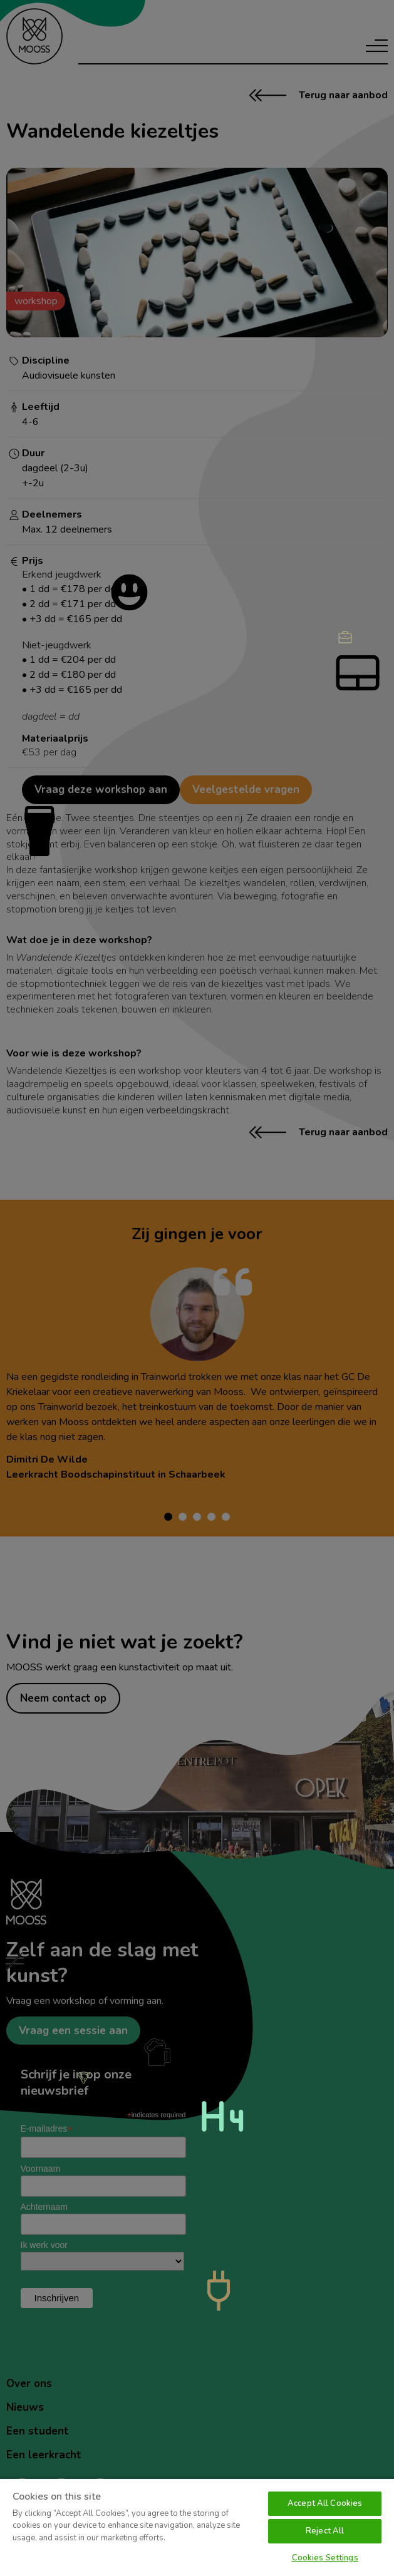 The image size is (394, 2576). Describe the element at coordinates (221, 2116) in the screenshot. I see `format text as heading level 4` at that location.